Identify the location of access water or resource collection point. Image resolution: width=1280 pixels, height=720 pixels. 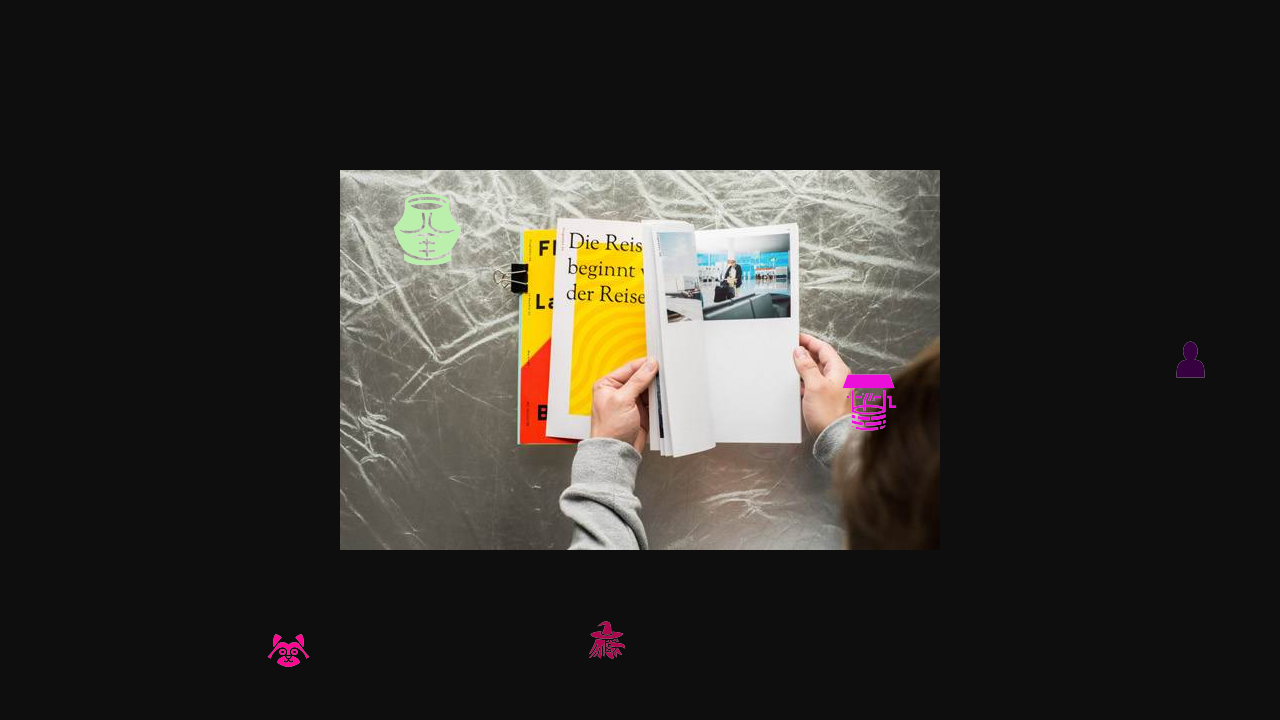
(868, 402).